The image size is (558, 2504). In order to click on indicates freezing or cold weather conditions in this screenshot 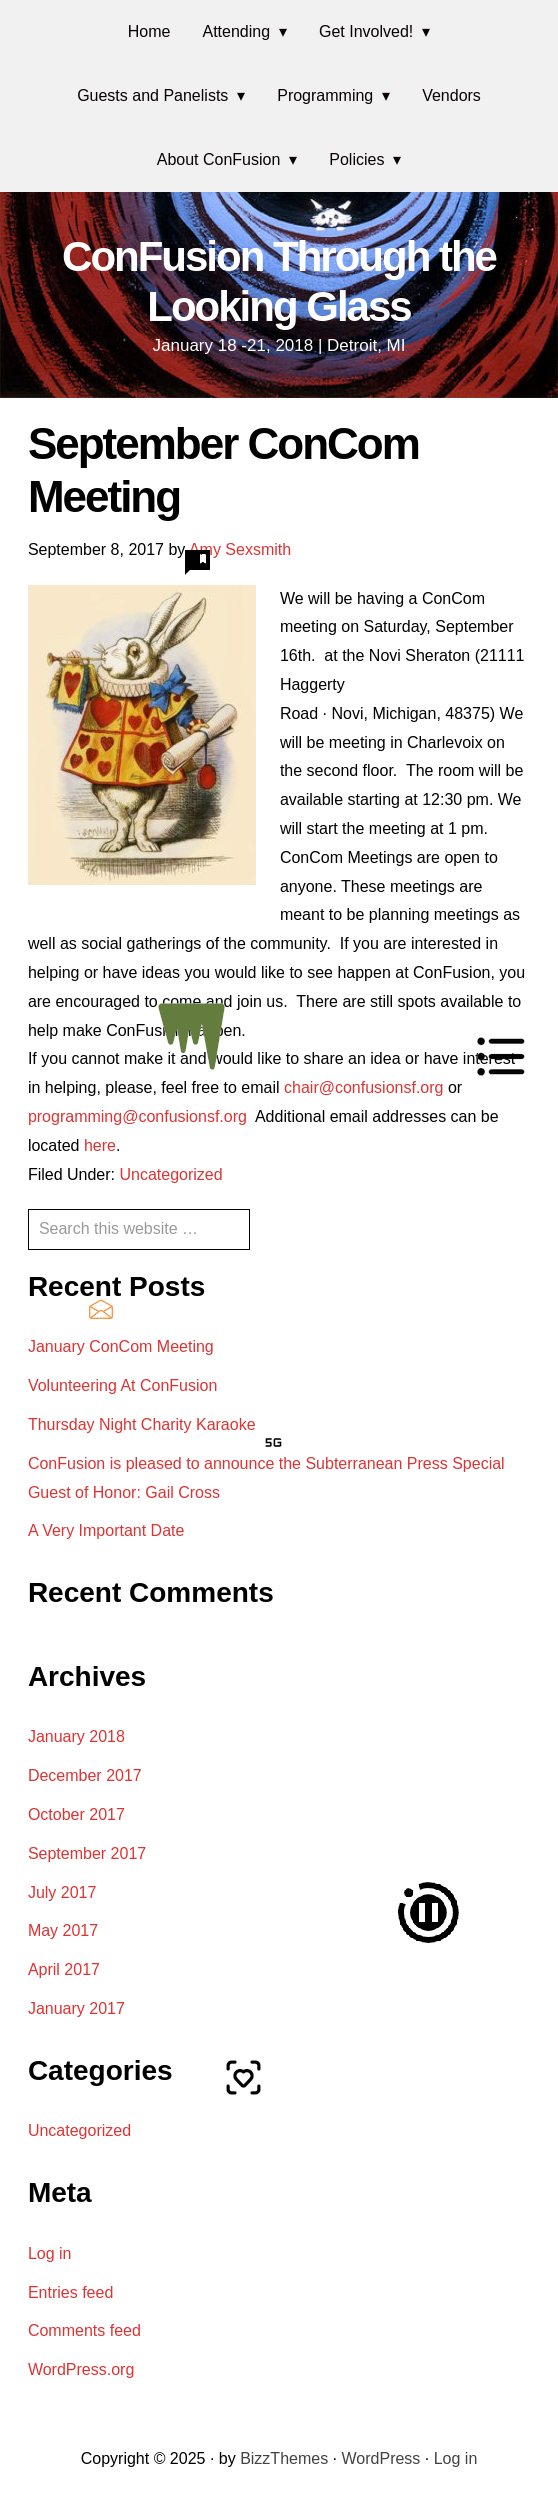, I will do `click(191, 1036)`.